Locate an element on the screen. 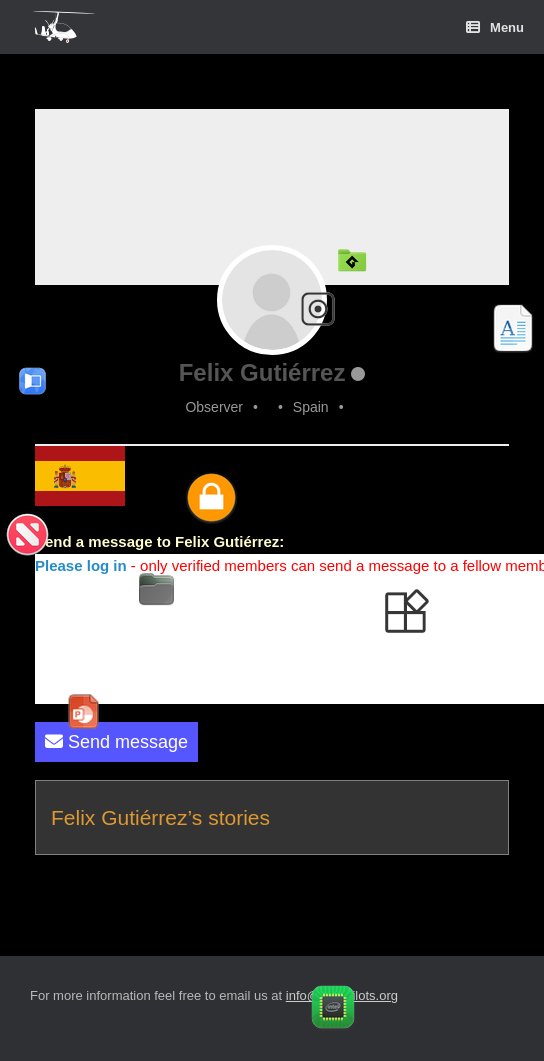 Image resolution: width=544 pixels, height=1061 pixels. indicates a file or folder is read-only is located at coordinates (211, 497).